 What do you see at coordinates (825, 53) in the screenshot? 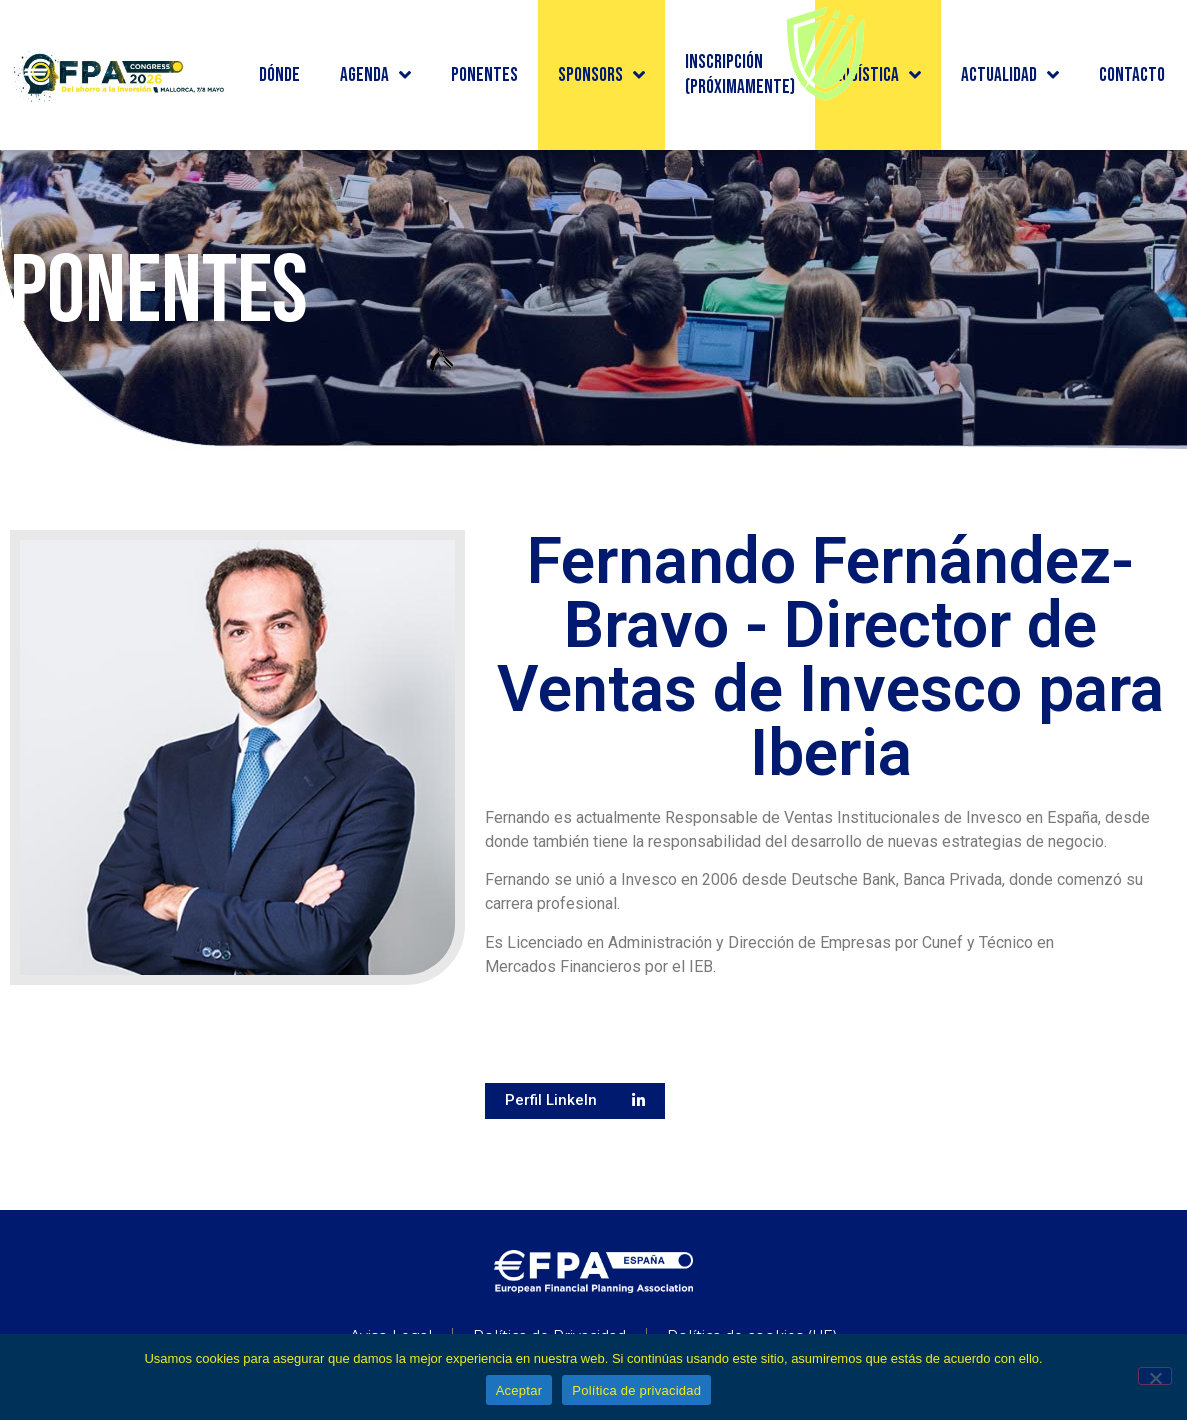
I see `indicates disabled or inactive protection` at bounding box center [825, 53].